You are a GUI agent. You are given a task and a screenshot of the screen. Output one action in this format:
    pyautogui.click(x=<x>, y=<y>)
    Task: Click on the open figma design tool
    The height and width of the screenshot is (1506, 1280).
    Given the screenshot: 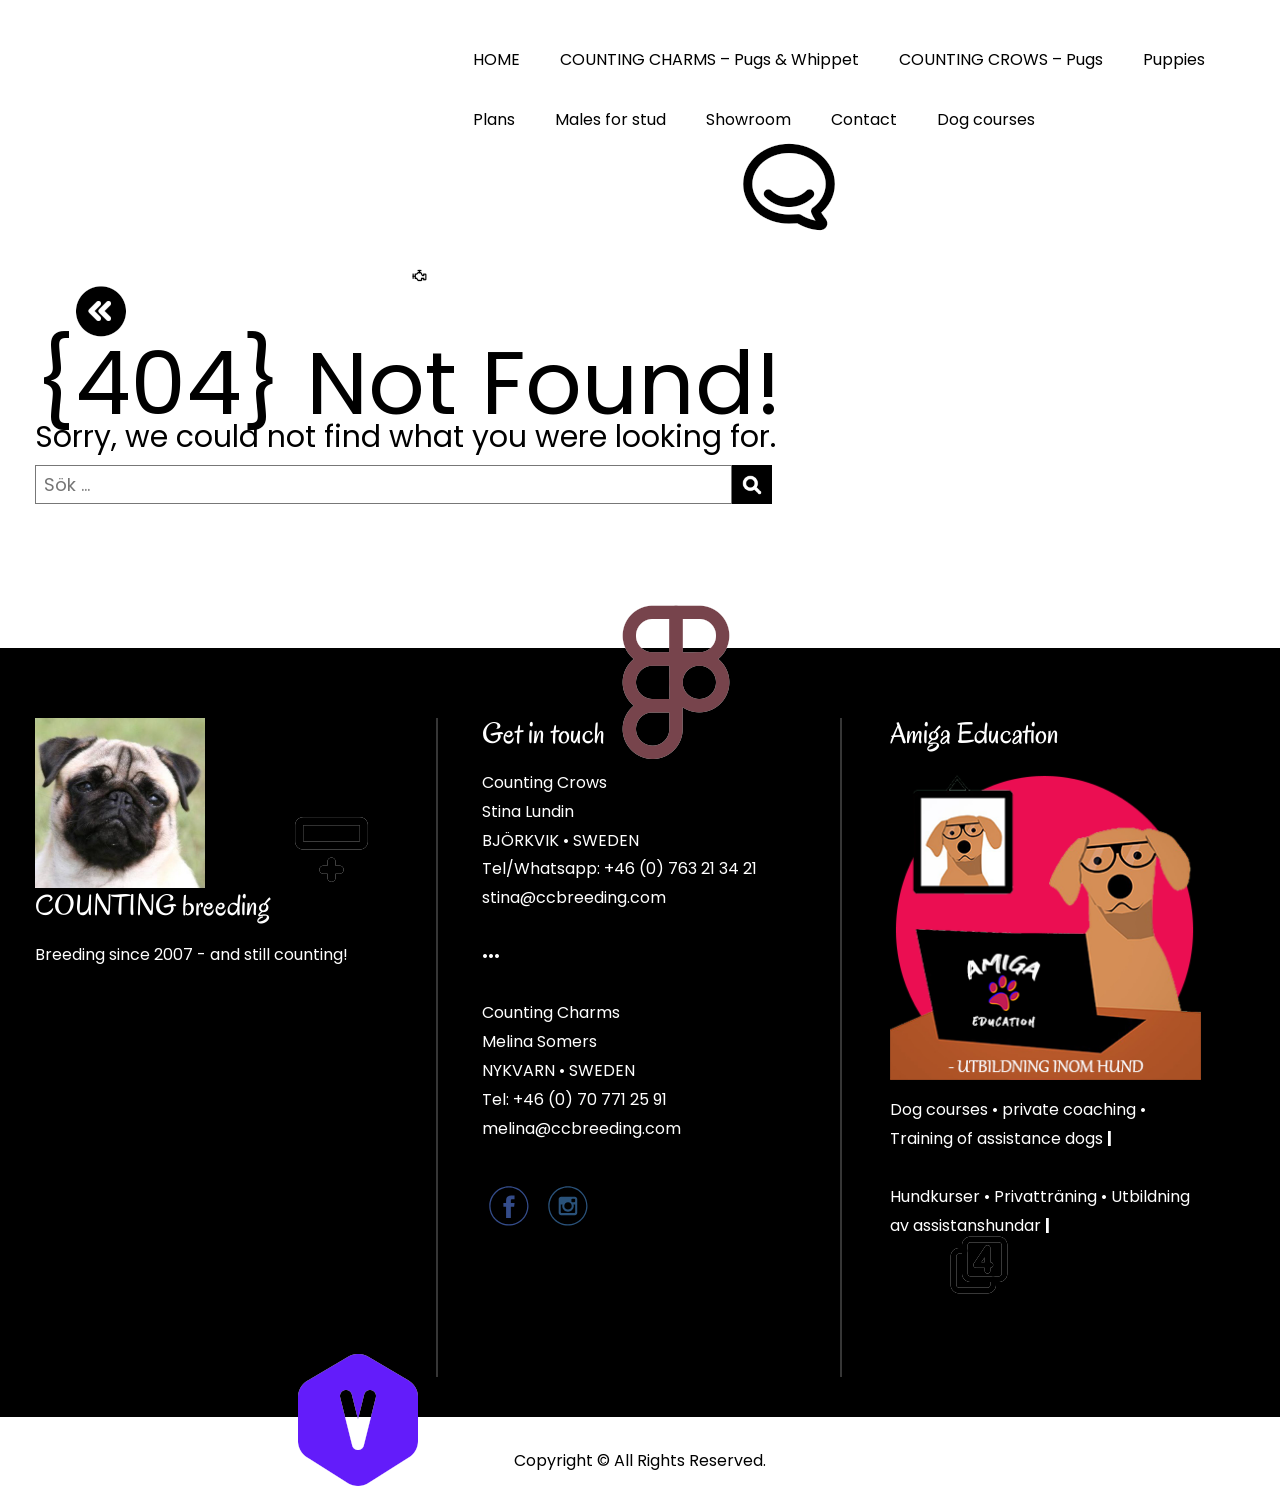 What is the action you would take?
    pyautogui.click(x=676, y=679)
    